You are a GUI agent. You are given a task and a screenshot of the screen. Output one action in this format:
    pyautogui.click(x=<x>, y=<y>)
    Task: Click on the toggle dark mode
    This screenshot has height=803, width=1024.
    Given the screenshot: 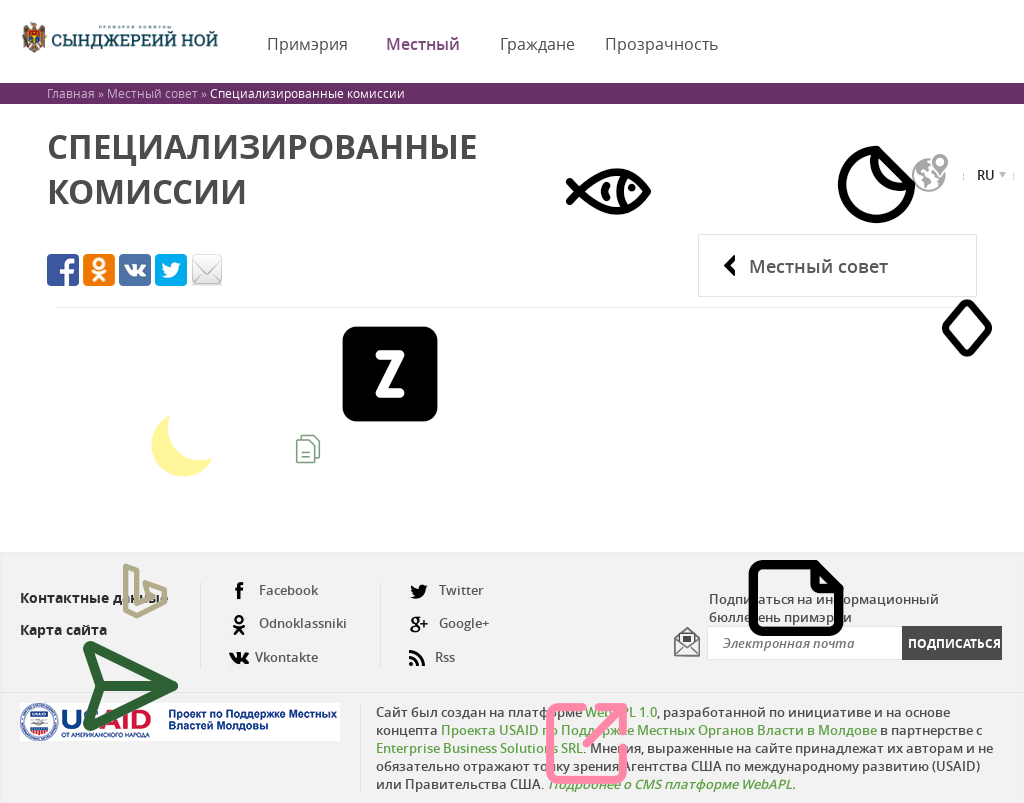 What is the action you would take?
    pyautogui.click(x=182, y=446)
    